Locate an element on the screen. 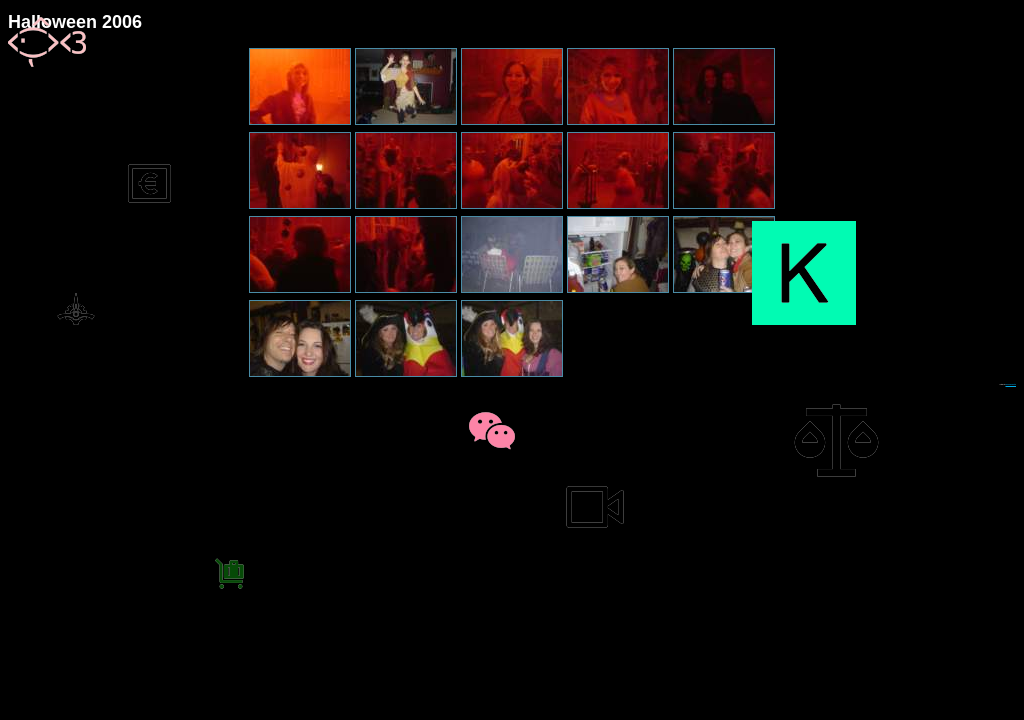 This screenshot has width=1024, height=720. Keras deep learning framework logo is located at coordinates (804, 273).